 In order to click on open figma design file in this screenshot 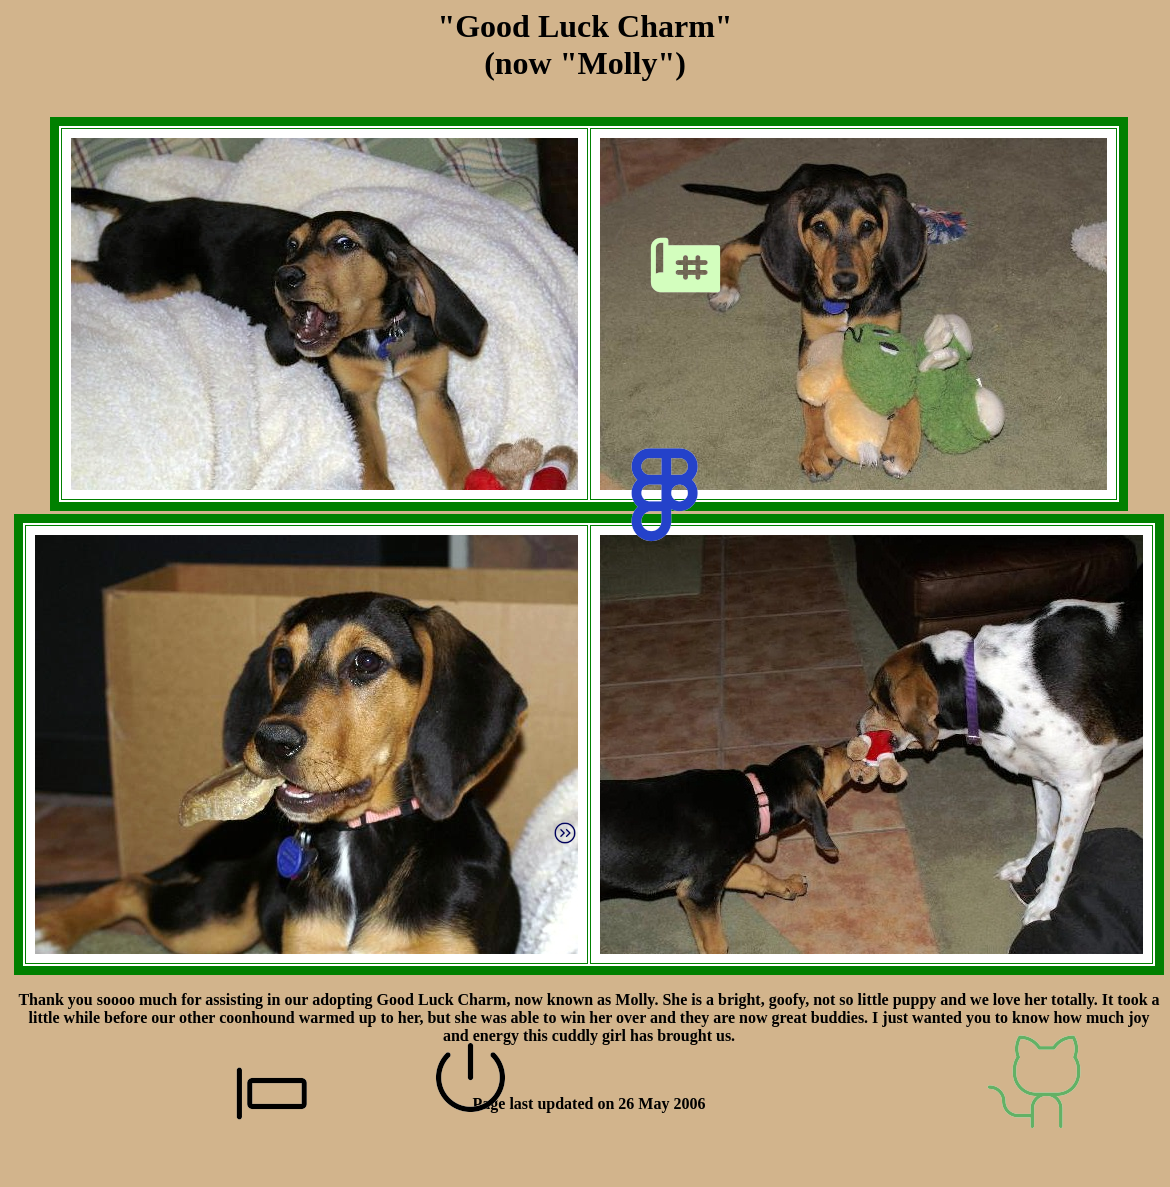, I will do `click(663, 493)`.